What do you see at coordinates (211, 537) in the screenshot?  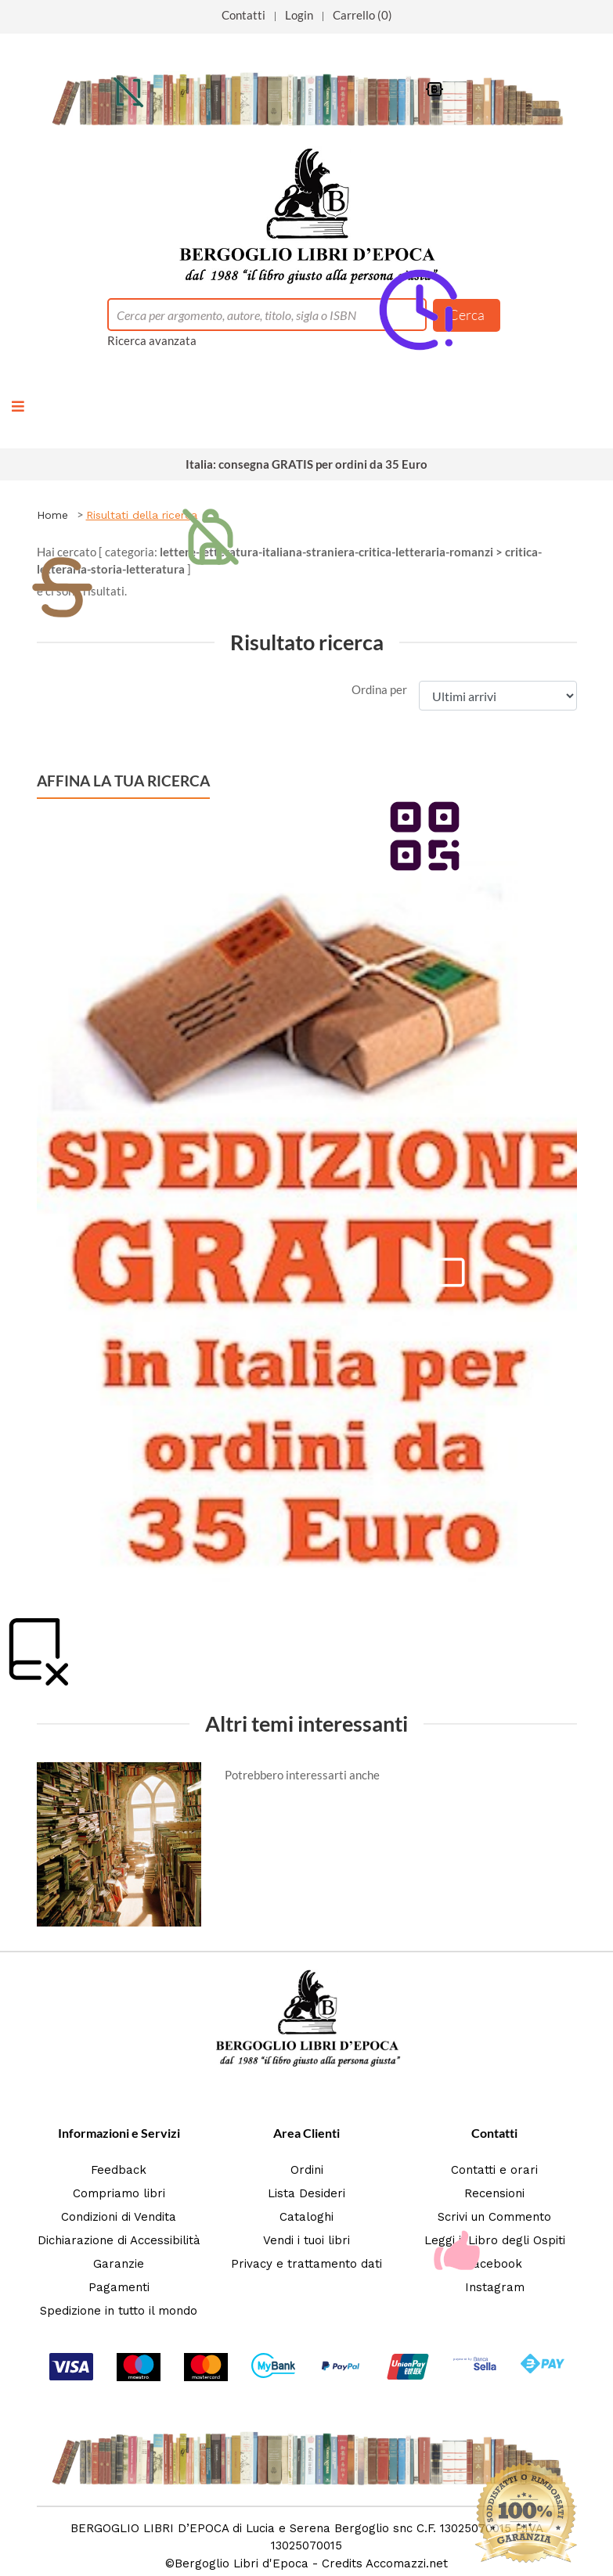 I see `no backpack allowed` at bounding box center [211, 537].